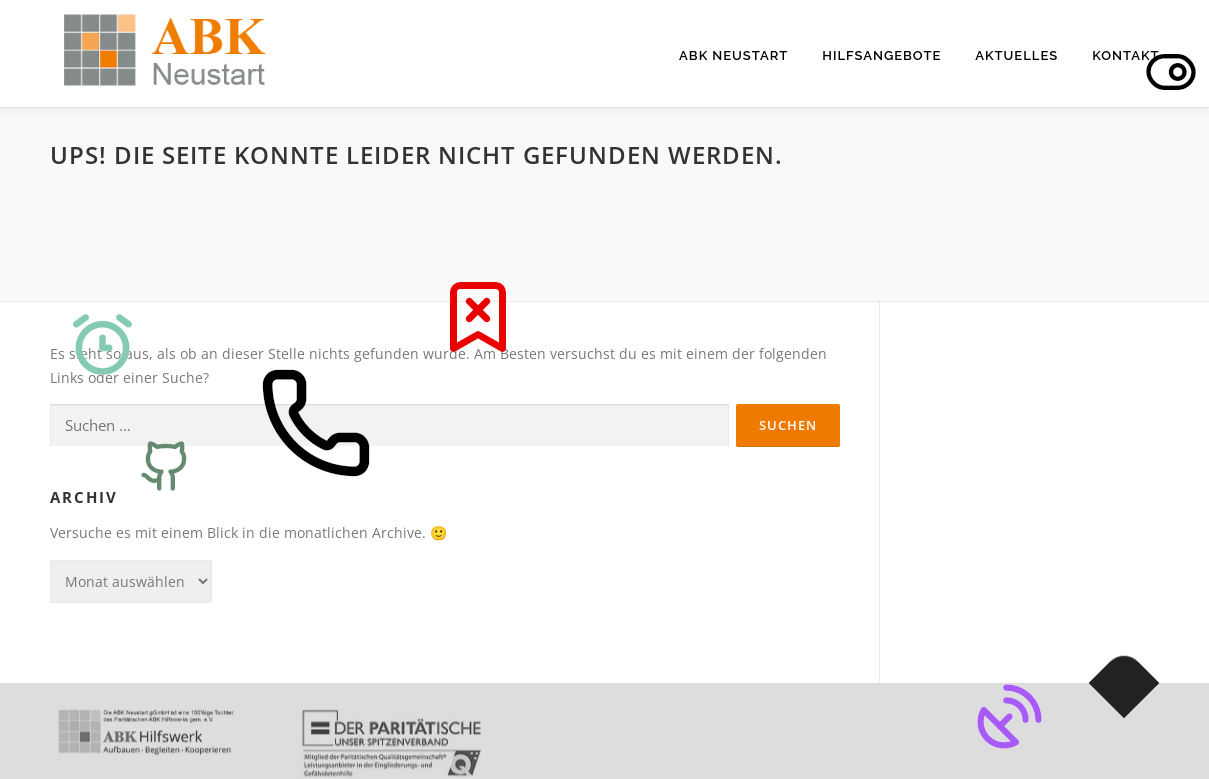  Describe the element at coordinates (1171, 72) in the screenshot. I see `toggle switch in the on/enabled position` at that location.